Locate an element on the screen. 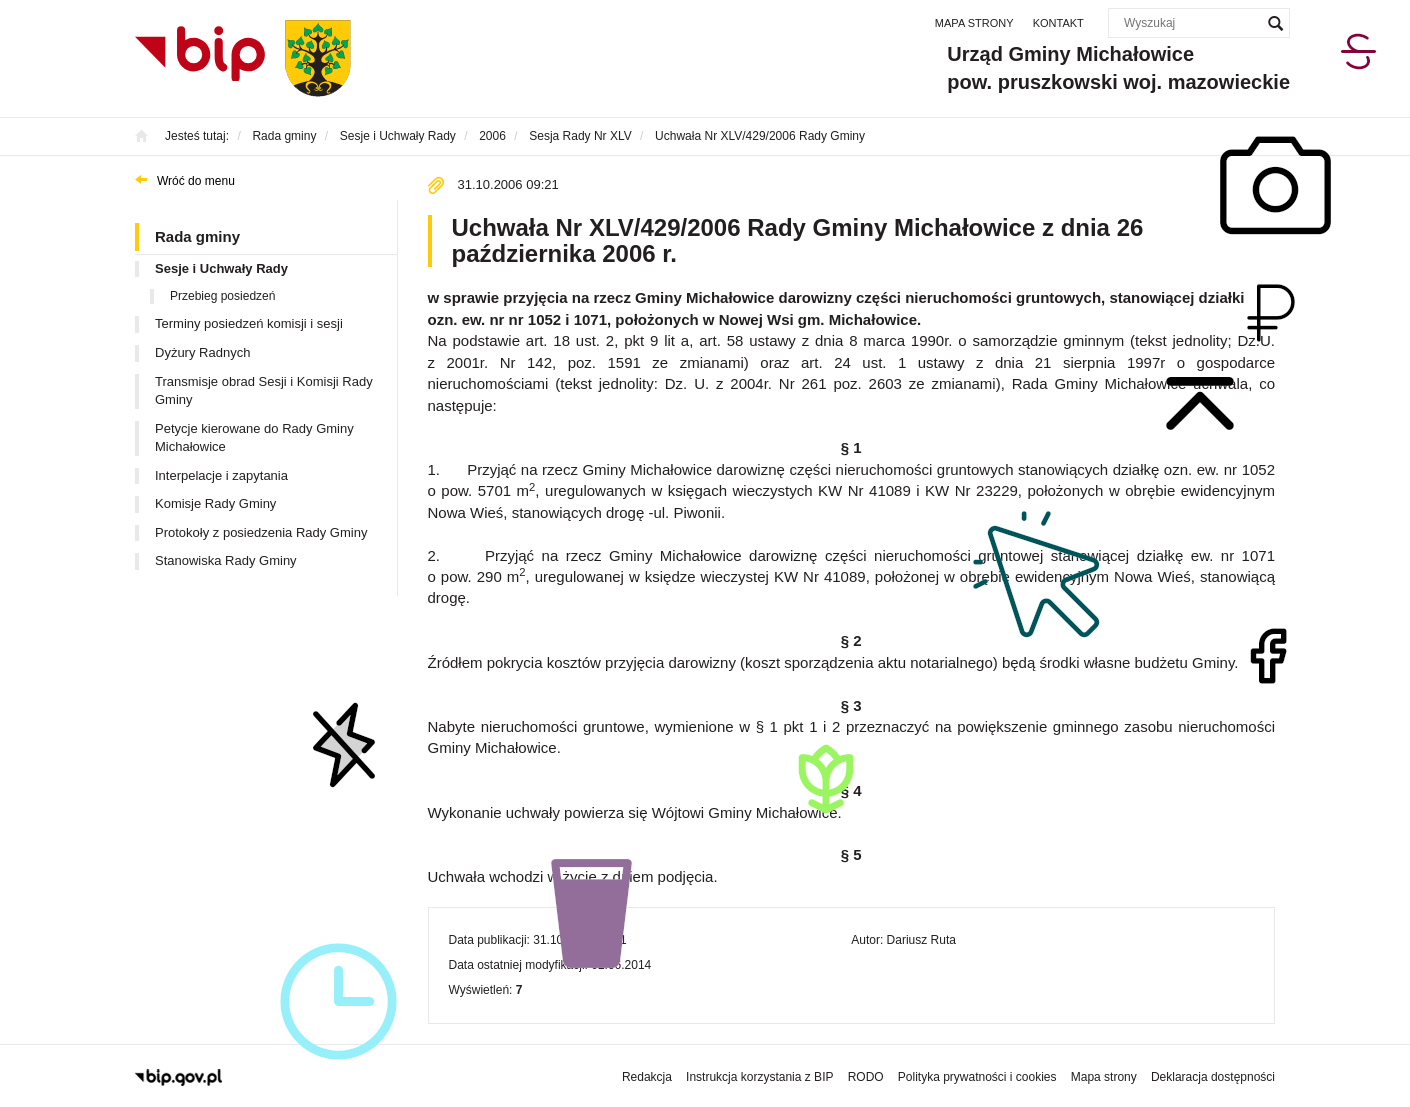  open Facebook app is located at coordinates (1270, 656).